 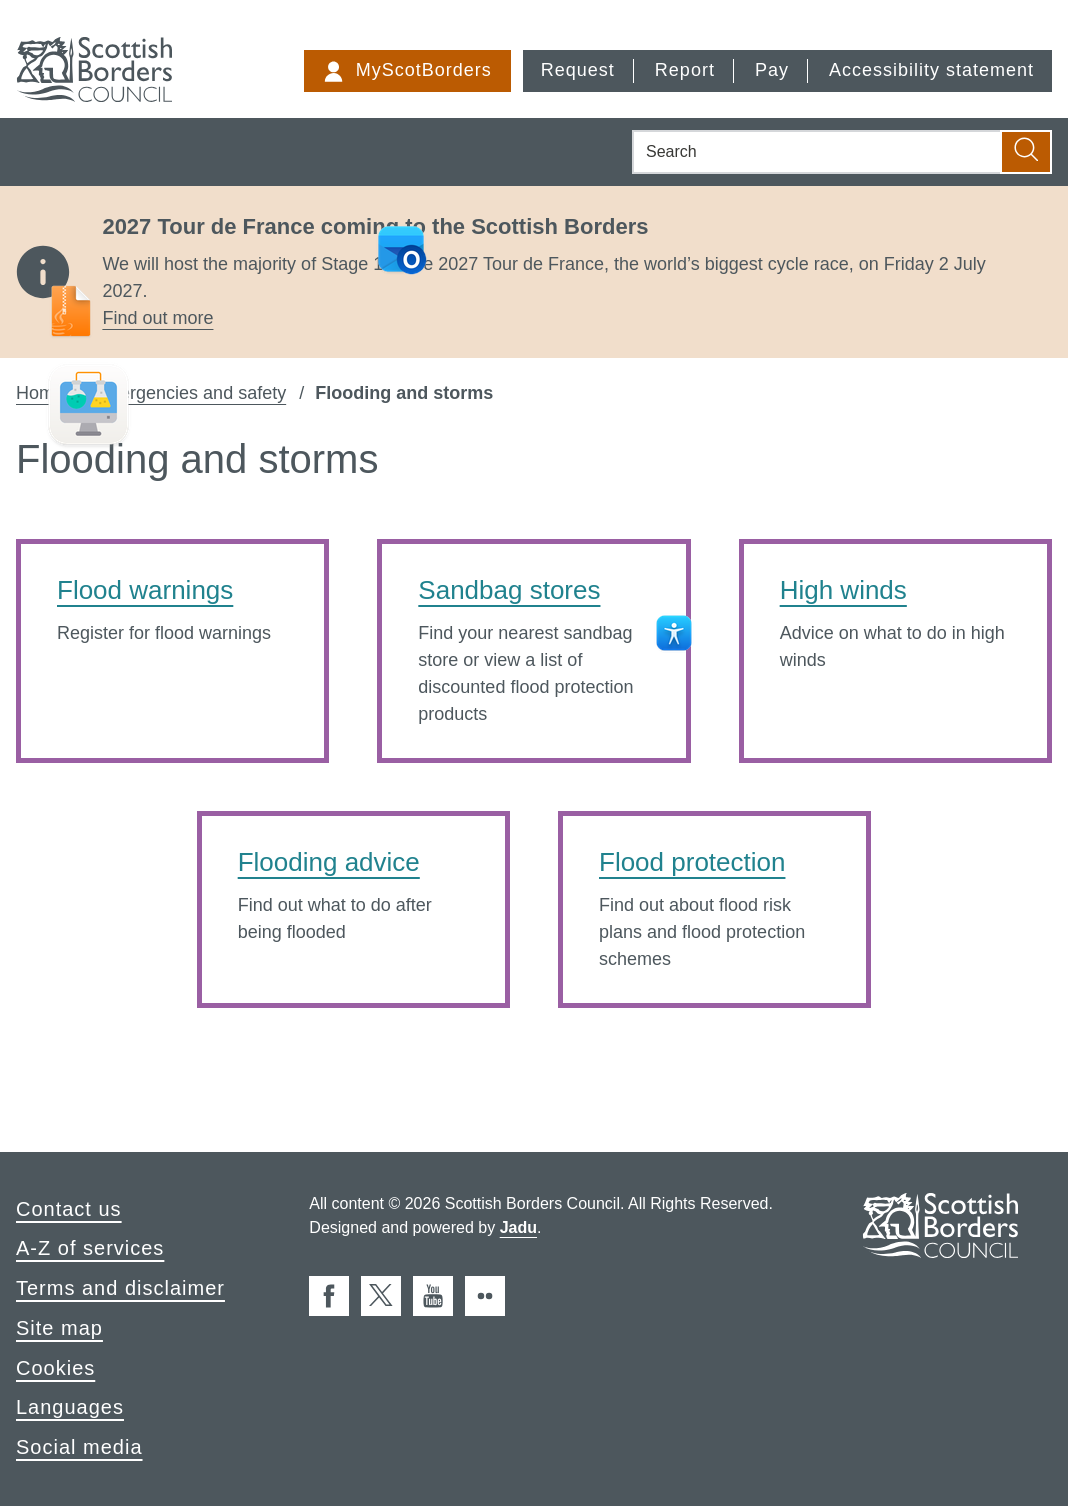 What do you see at coordinates (674, 633) in the screenshot?
I see `open accessibility settings` at bounding box center [674, 633].